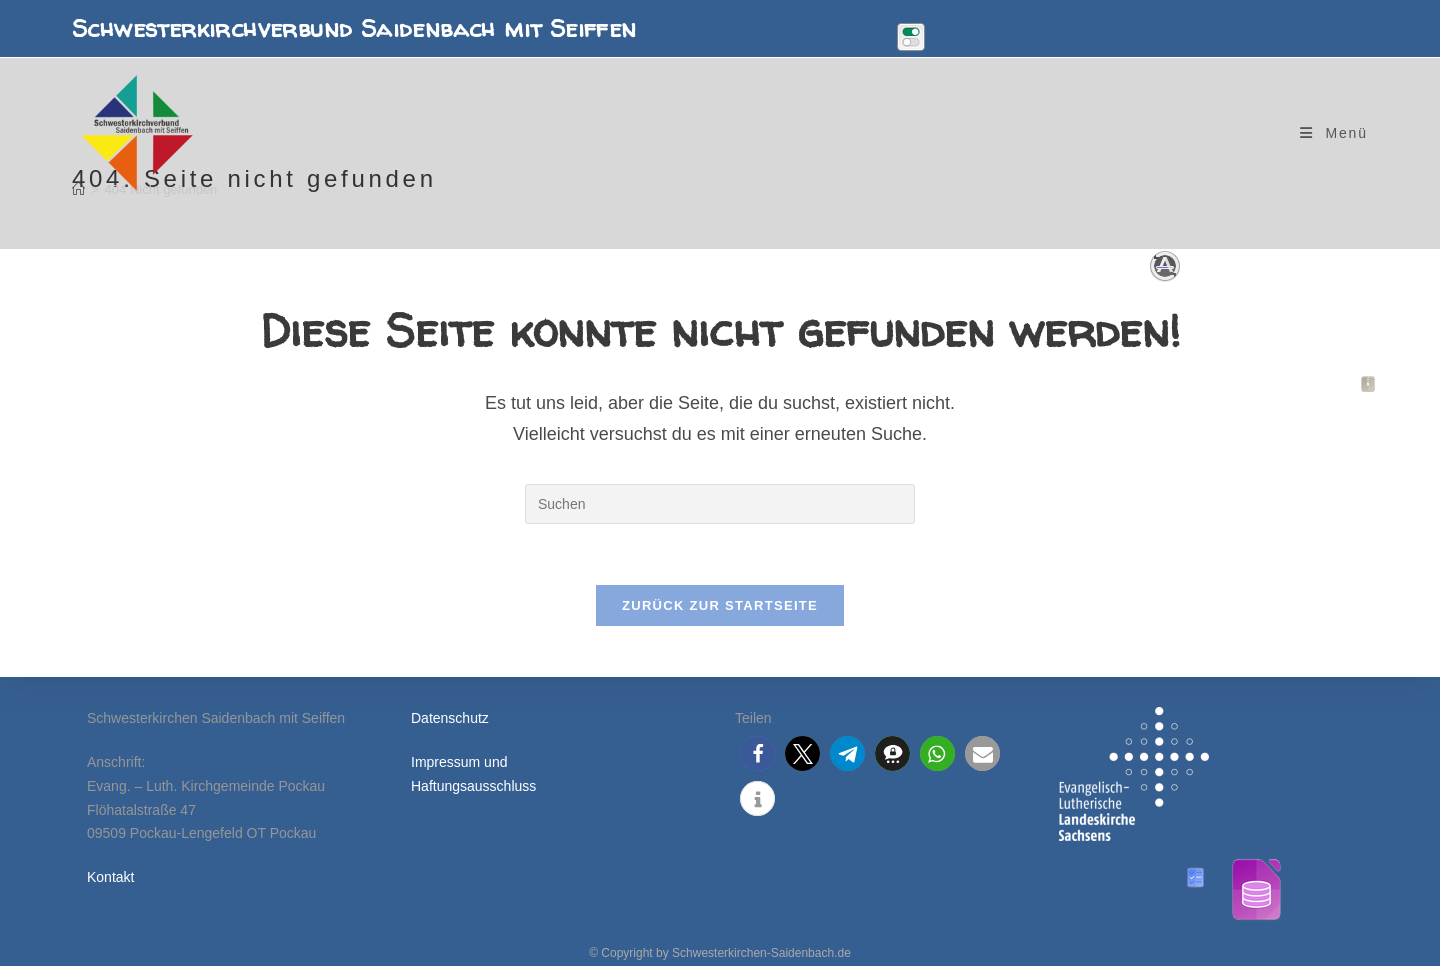  Describe the element at coordinates (1368, 384) in the screenshot. I see `open file roller archive manager` at that location.